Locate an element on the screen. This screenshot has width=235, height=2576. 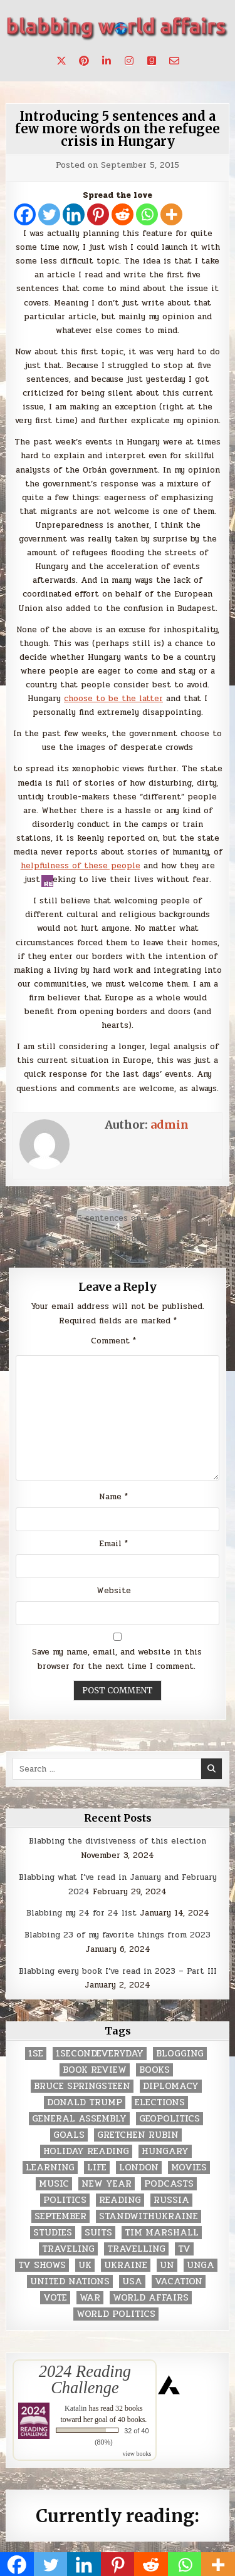
reason programming language logo is located at coordinates (47, 881).